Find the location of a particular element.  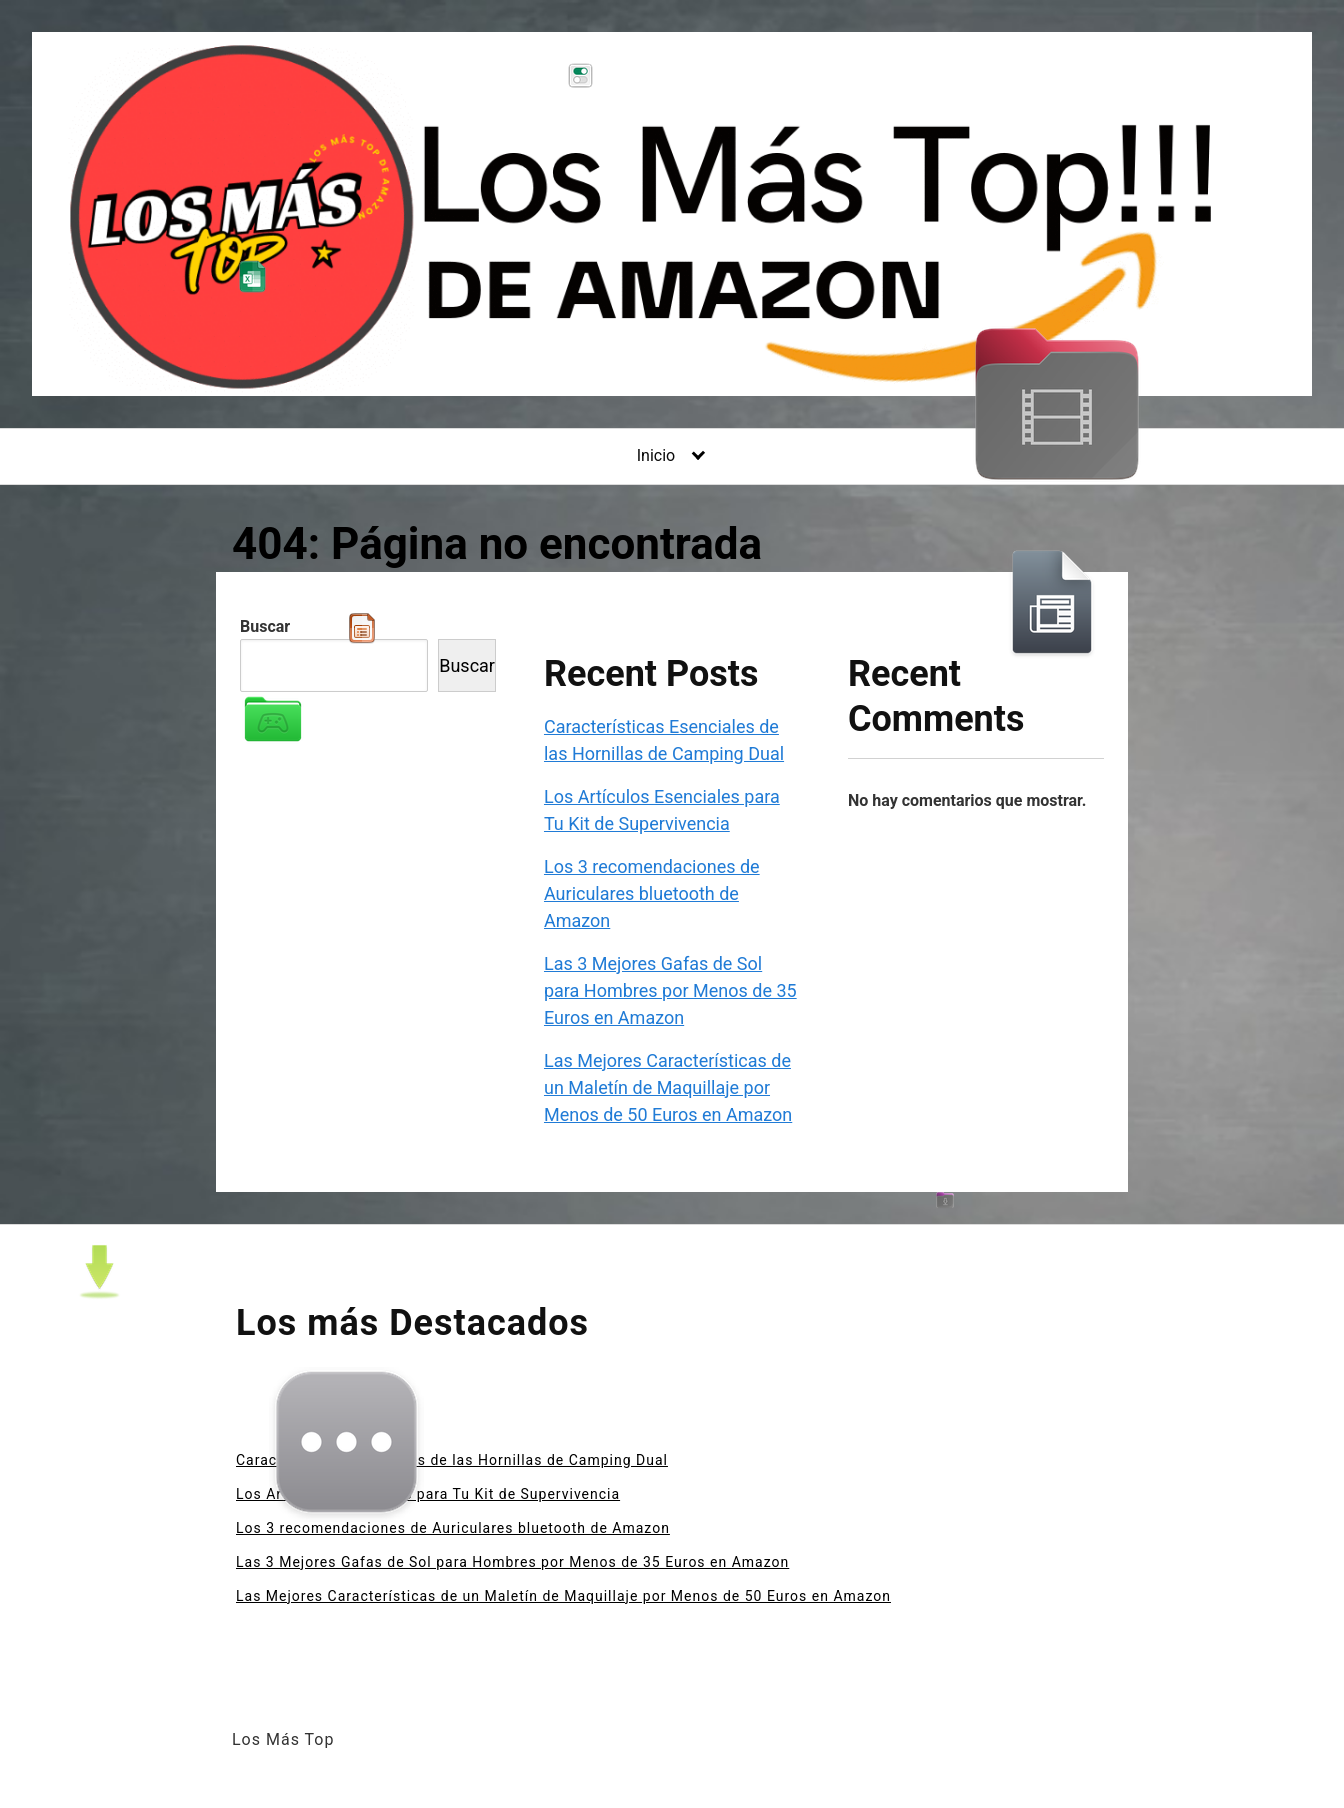

access your downloads folder is located at coordinates (945, 1200).